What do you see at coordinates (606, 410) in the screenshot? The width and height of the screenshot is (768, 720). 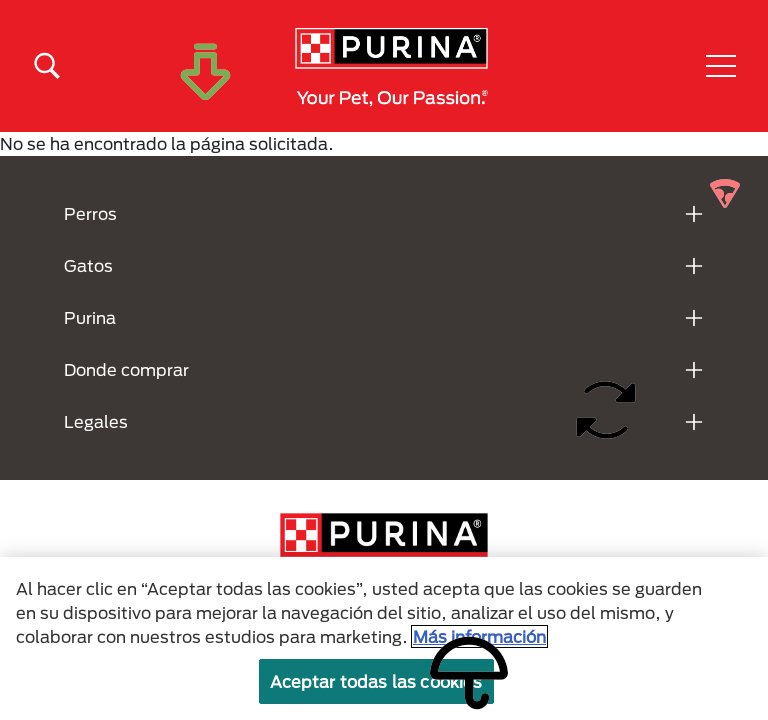 I see `refresh or reload content` at bounding box center [606, 410].